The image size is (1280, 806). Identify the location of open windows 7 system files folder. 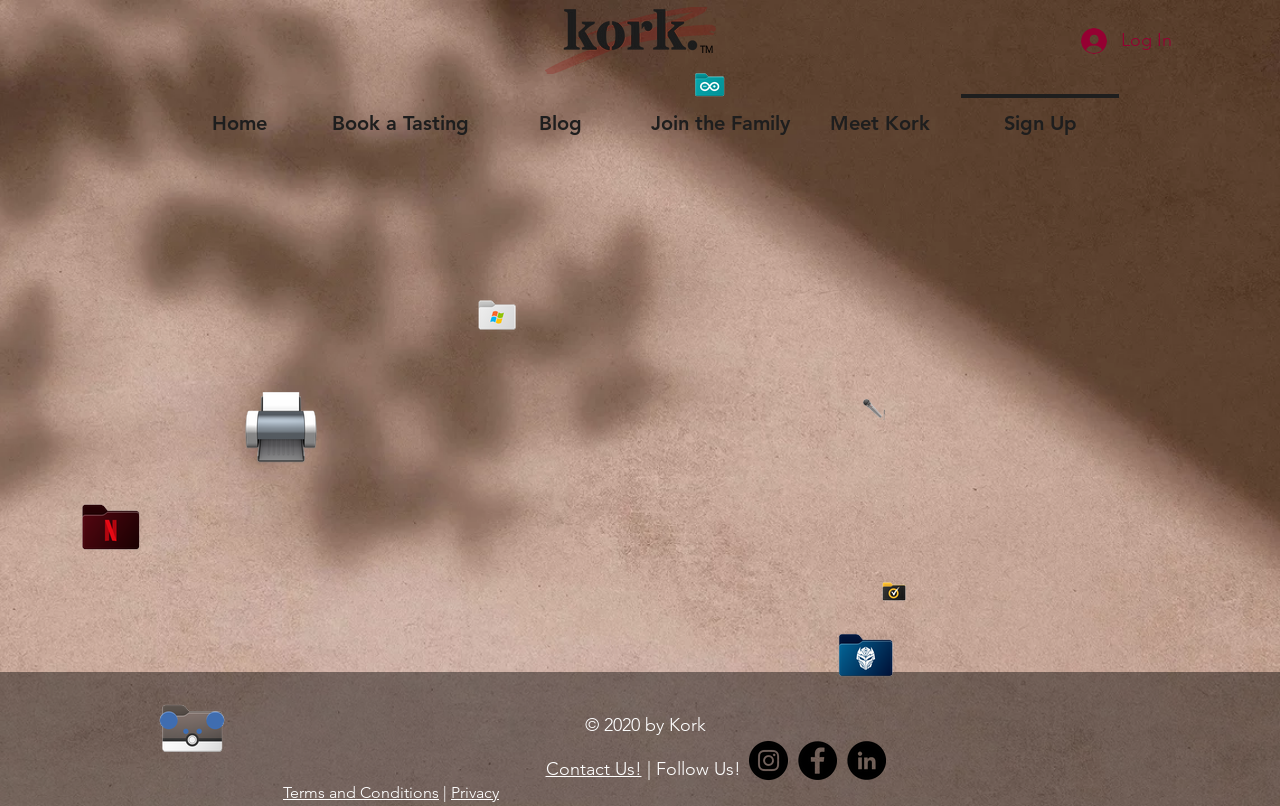
(497, 316).